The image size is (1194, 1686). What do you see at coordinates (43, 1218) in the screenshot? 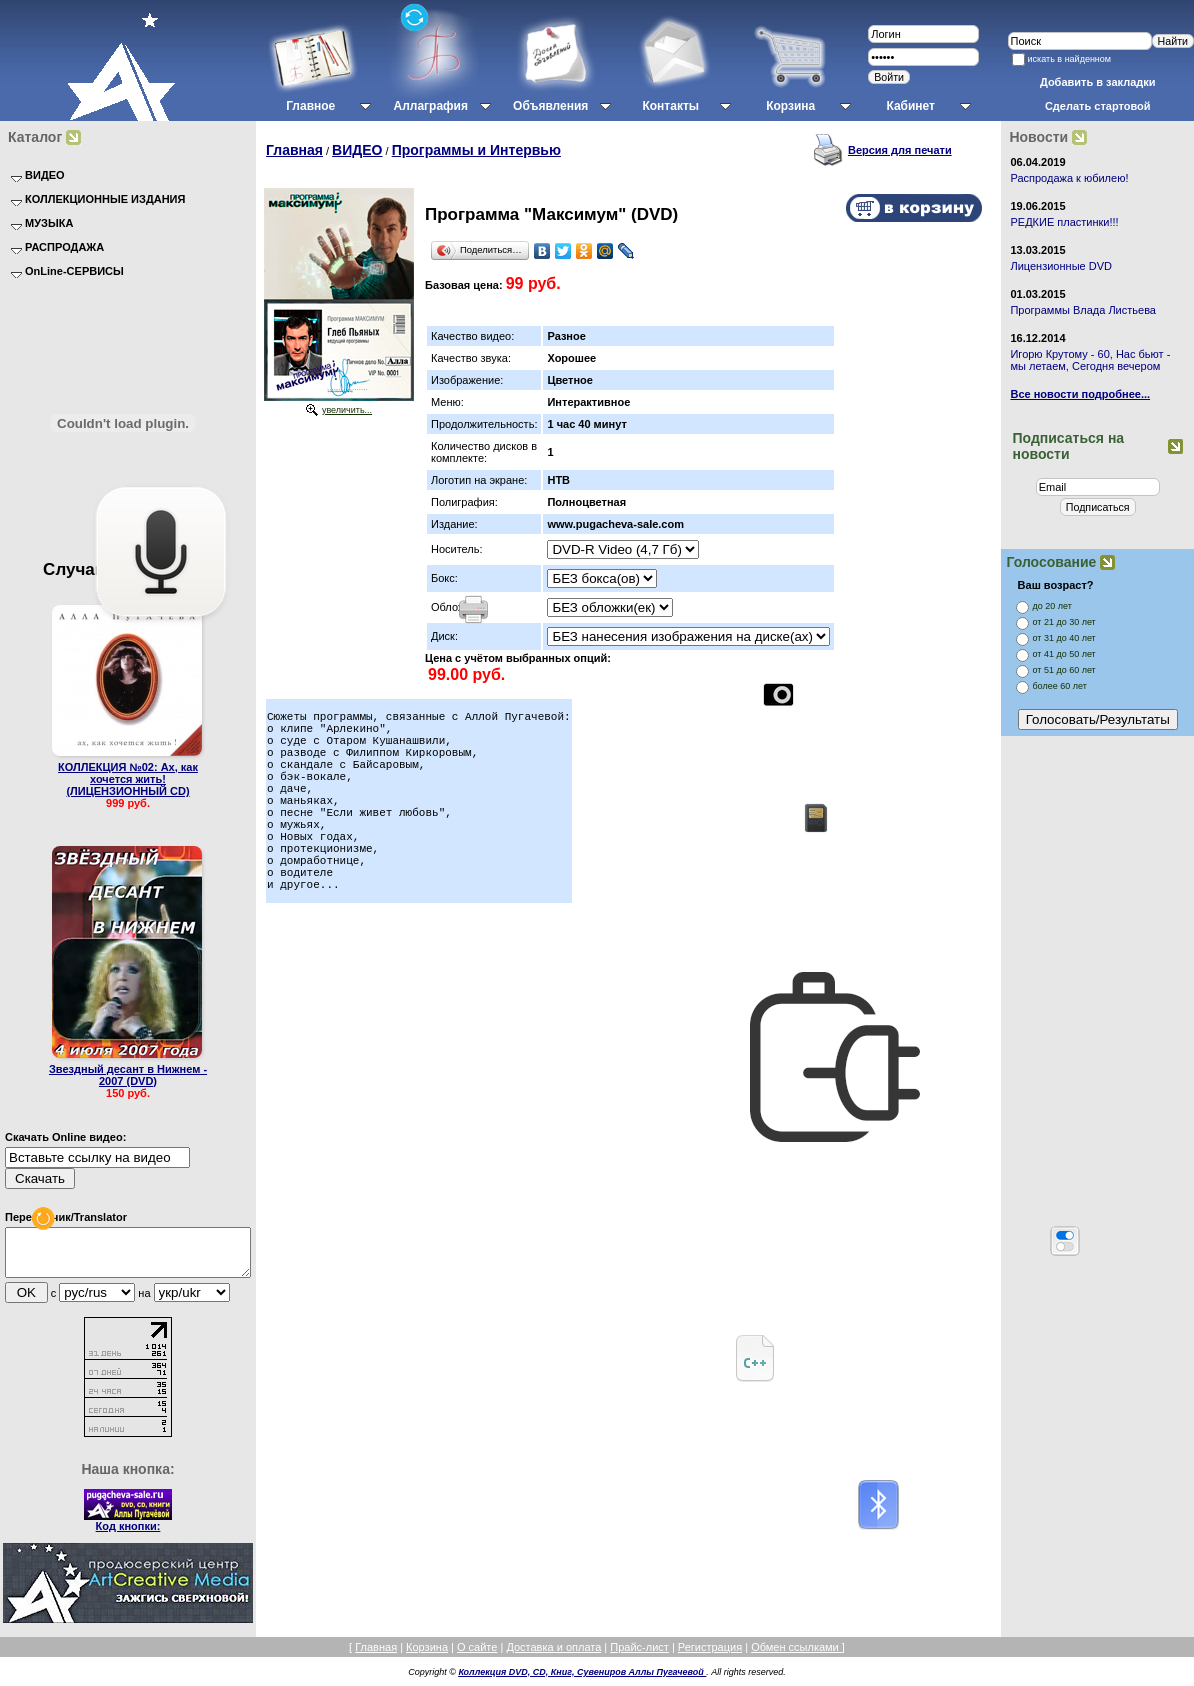
I see `restart the system` at bounding box center [43, 1218].